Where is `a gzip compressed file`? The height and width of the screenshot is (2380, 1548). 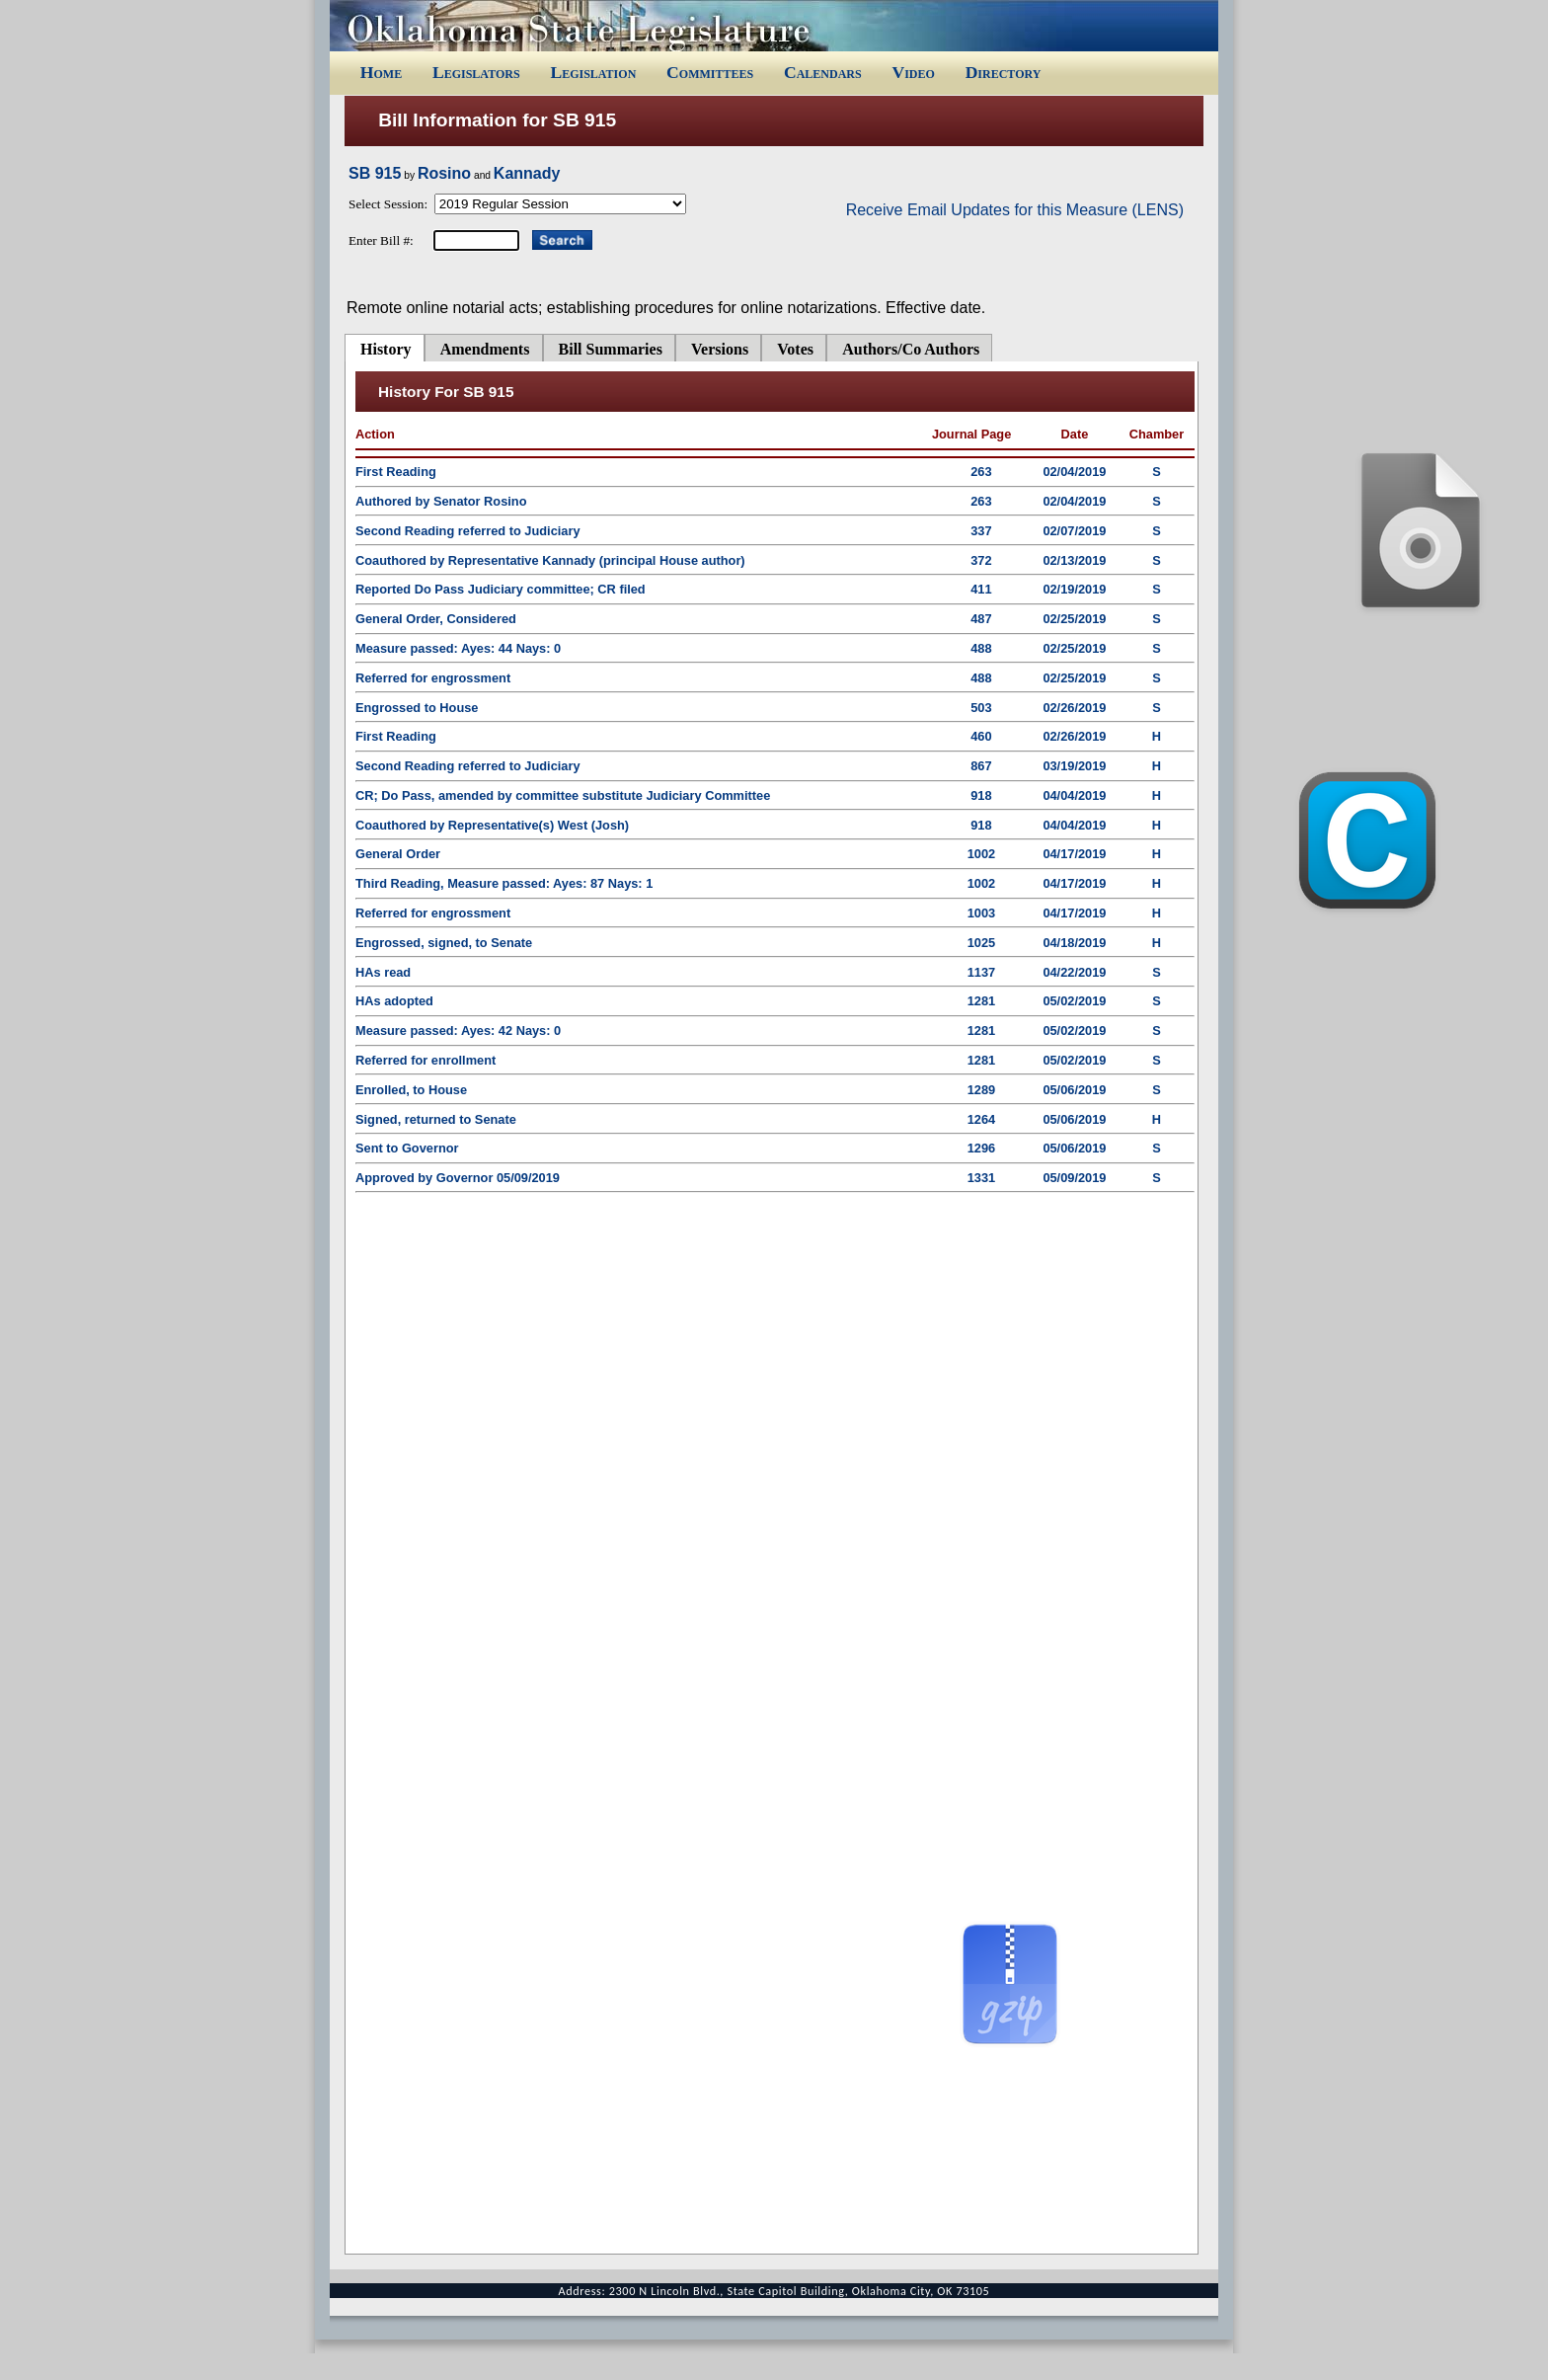
a gzip compressed file is located at coordinates (1010, 1984).